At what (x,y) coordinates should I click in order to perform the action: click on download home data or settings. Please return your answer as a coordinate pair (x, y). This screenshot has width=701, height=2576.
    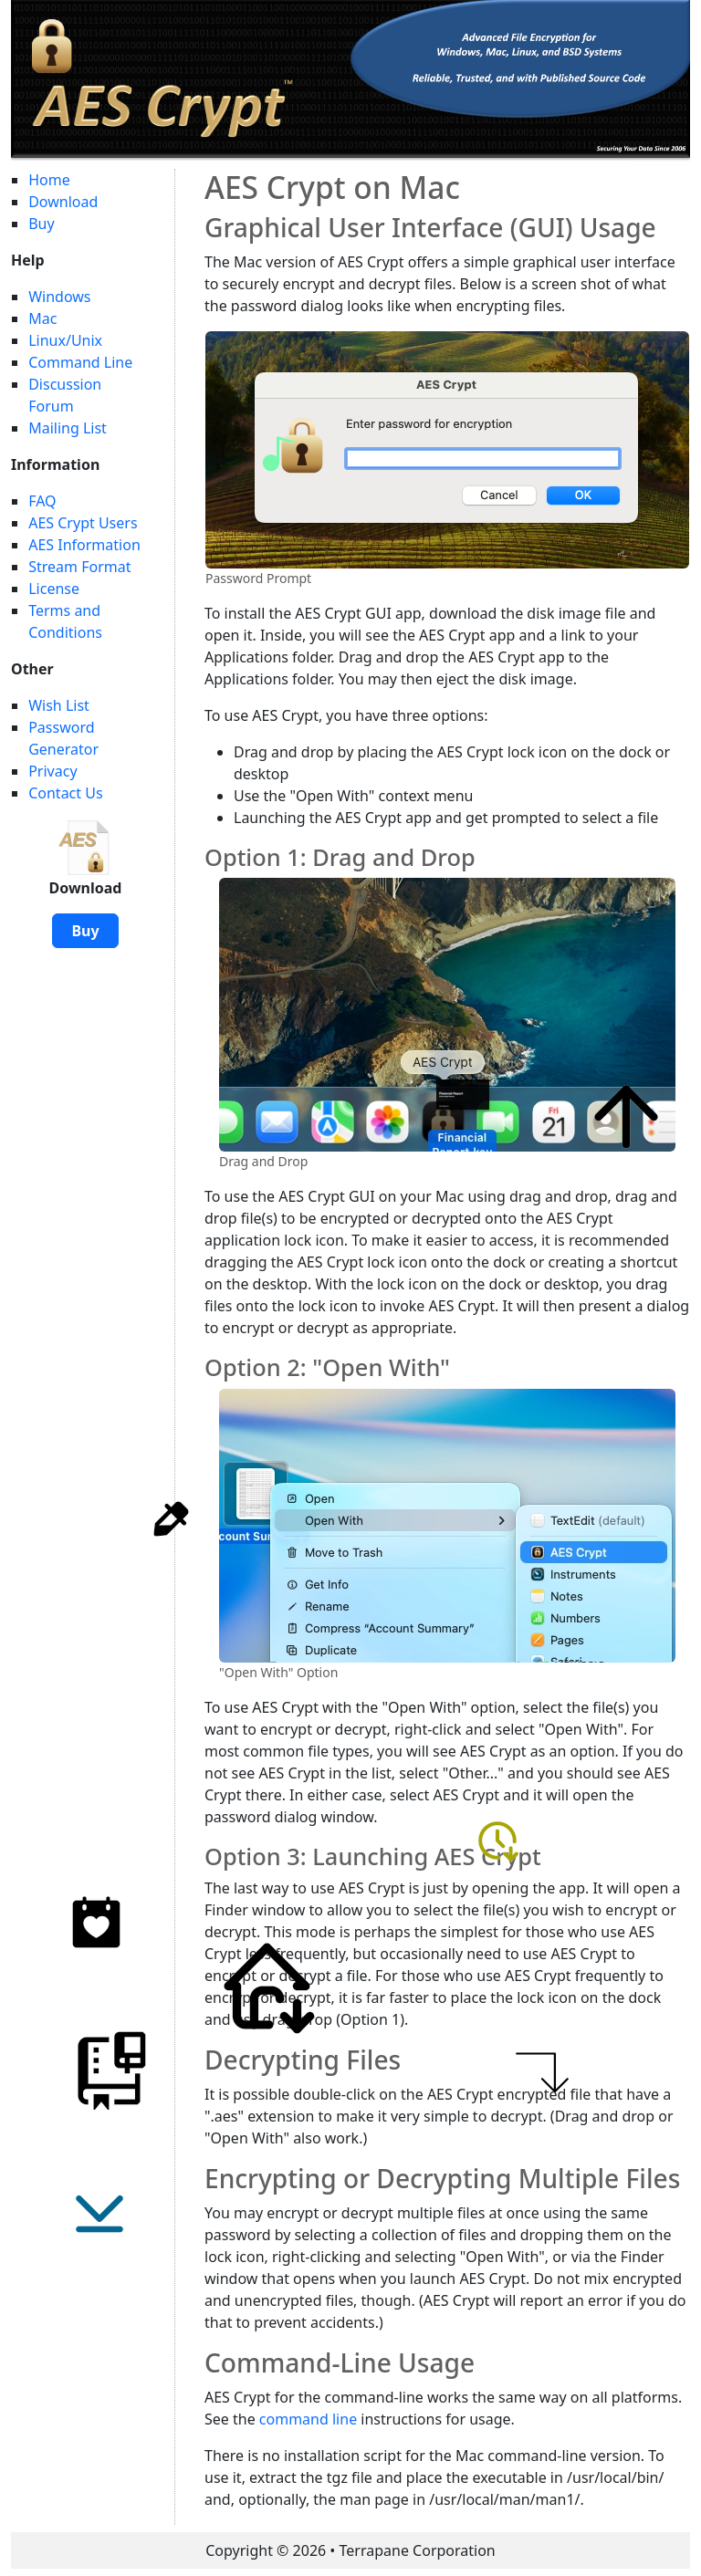
    Looking at the image, I should click on (267, 1986).